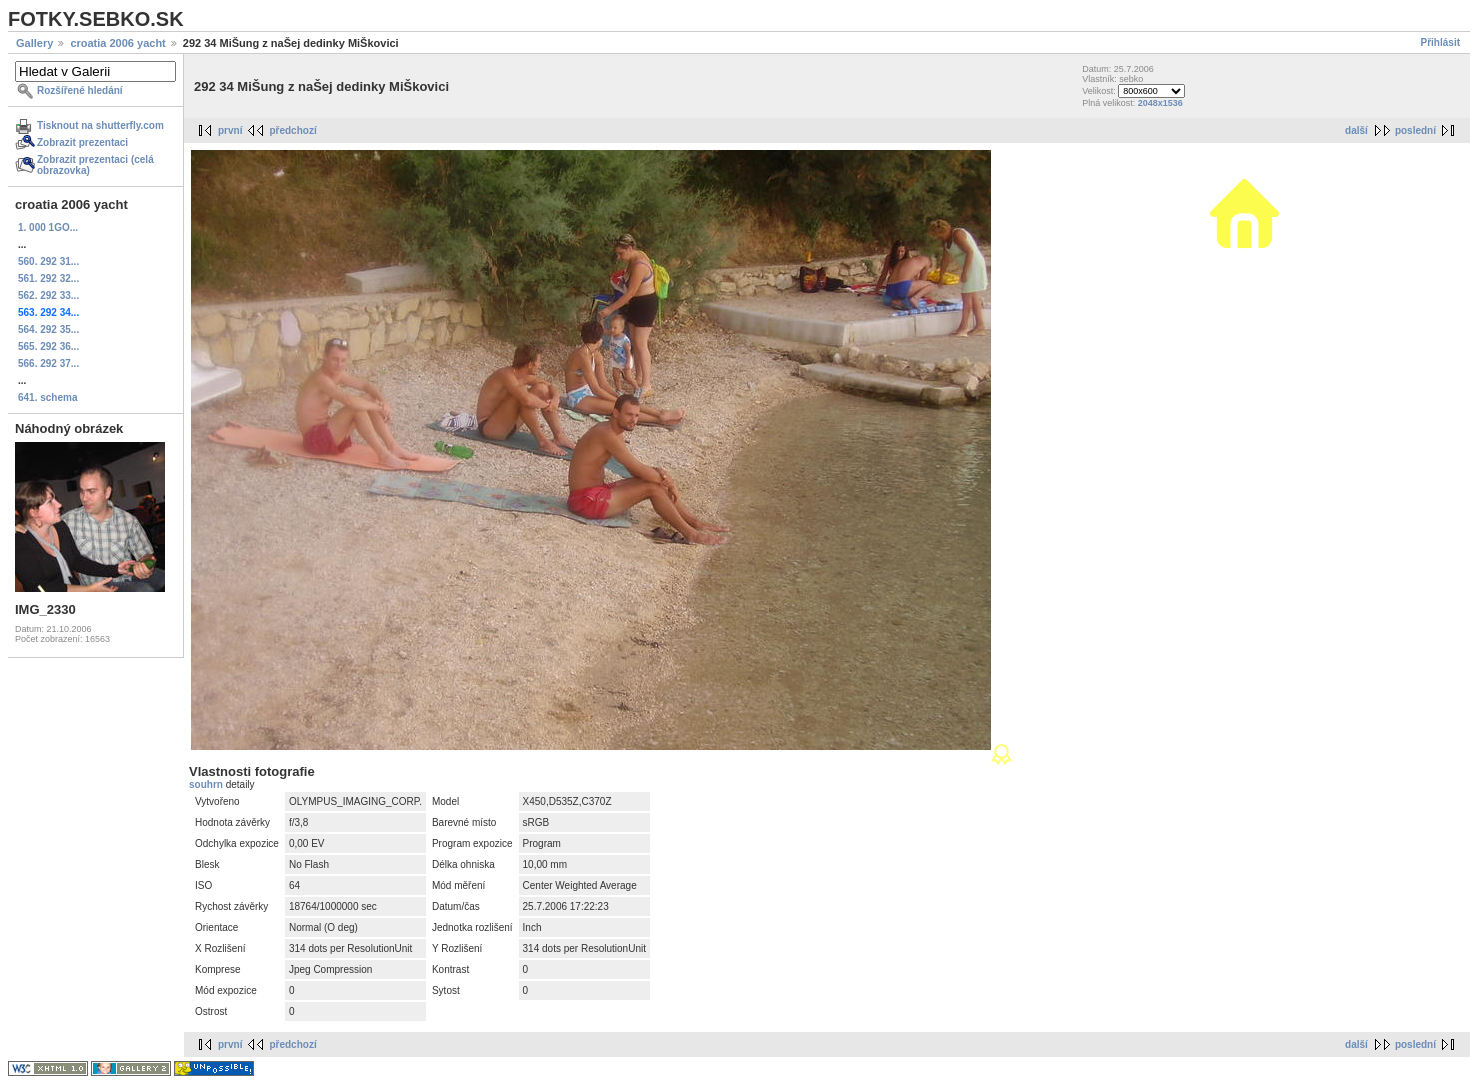  What do you see at coordinates (1001, 754) in the screenshot?
I see `view achievements or awards` at bounding box center [1001, 754].